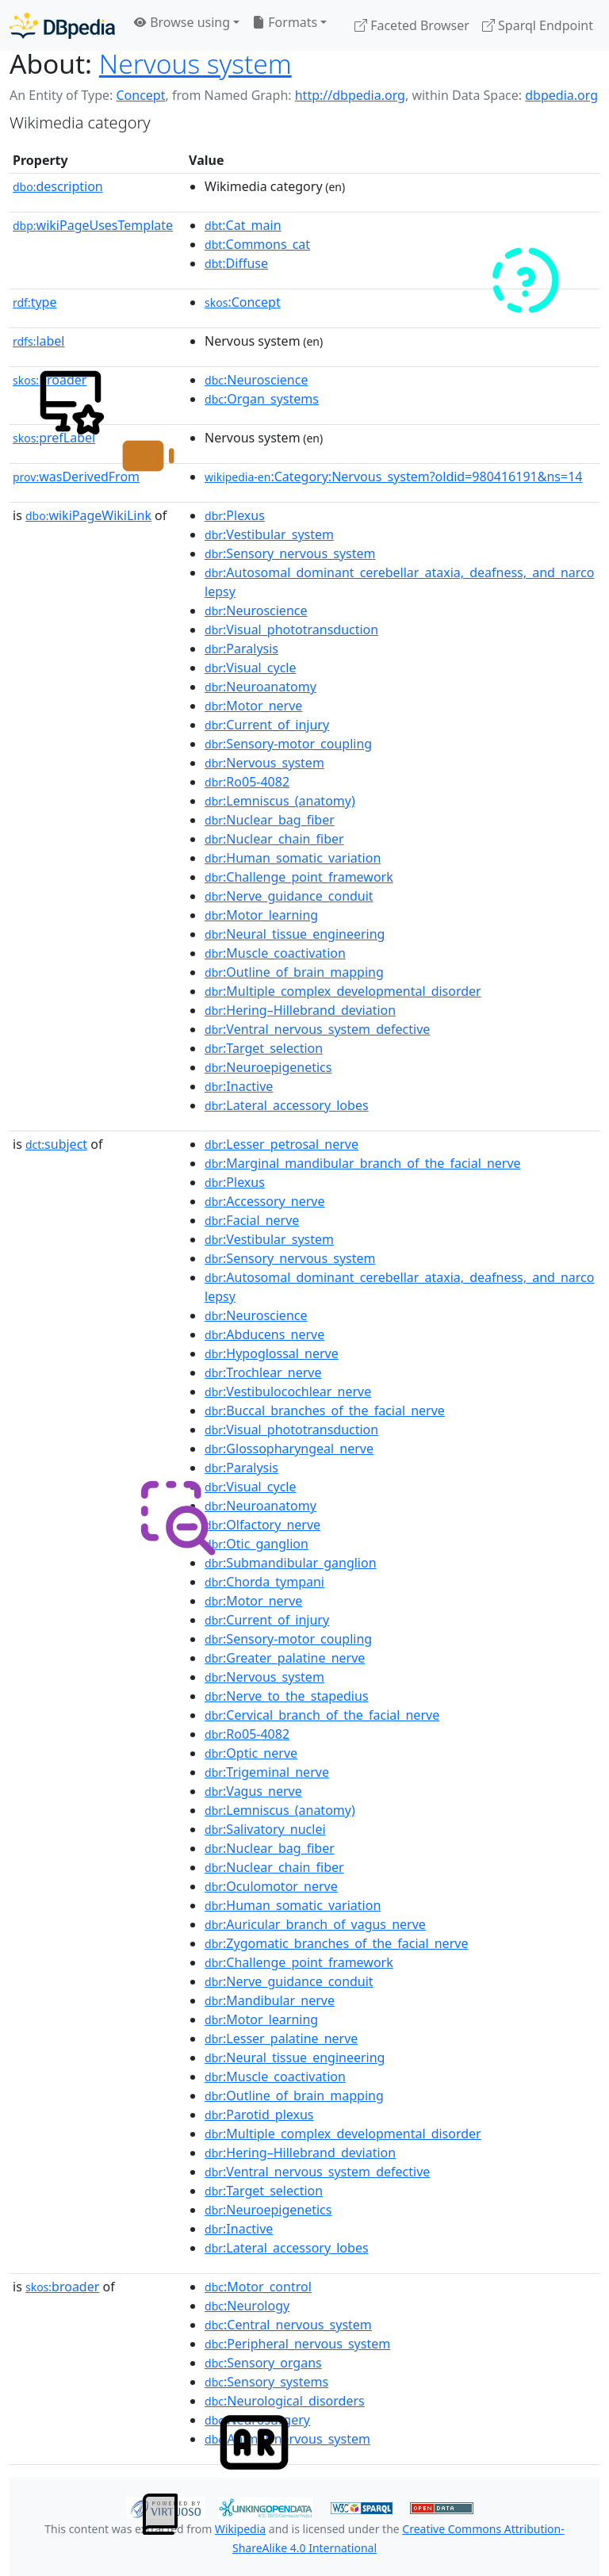 This screenshot has height=2576, width=609. Describe the element at coordinates (176, 1516) in the screenshot. I see `zoom out of selected area` at that location.